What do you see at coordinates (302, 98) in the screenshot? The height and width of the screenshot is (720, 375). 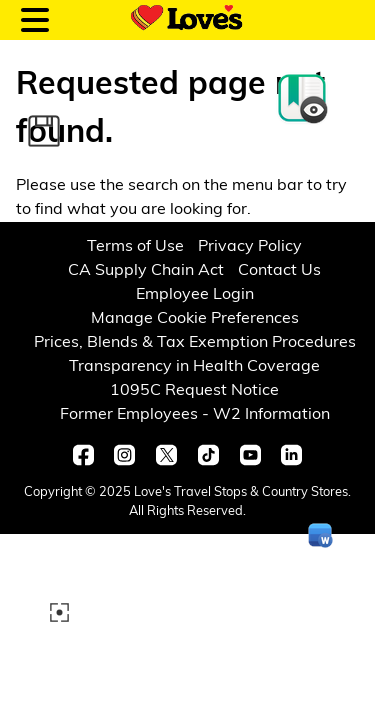 I see `open calibre e-book viewer` at bounding box center [302, 98].